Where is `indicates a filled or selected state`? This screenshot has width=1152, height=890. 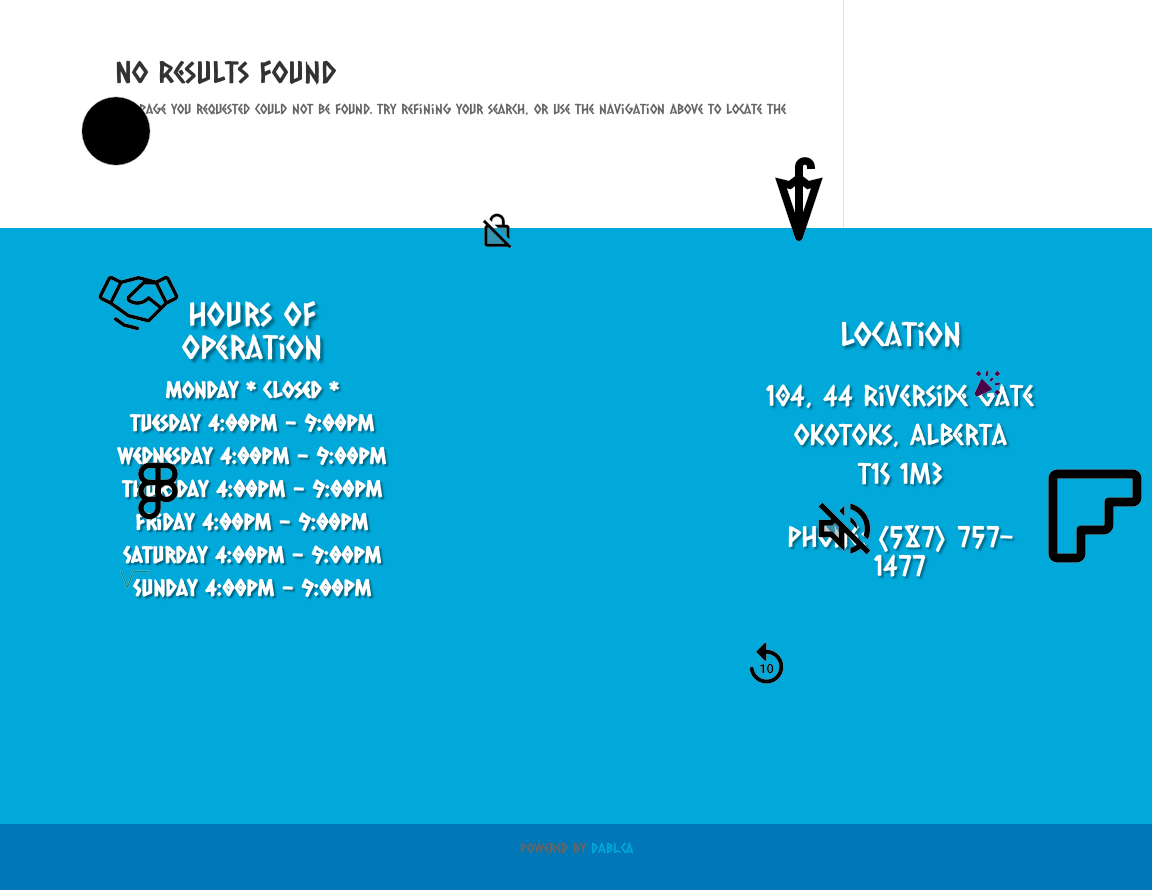
indicates a filled or selected state is located at coordinates (116, 131).